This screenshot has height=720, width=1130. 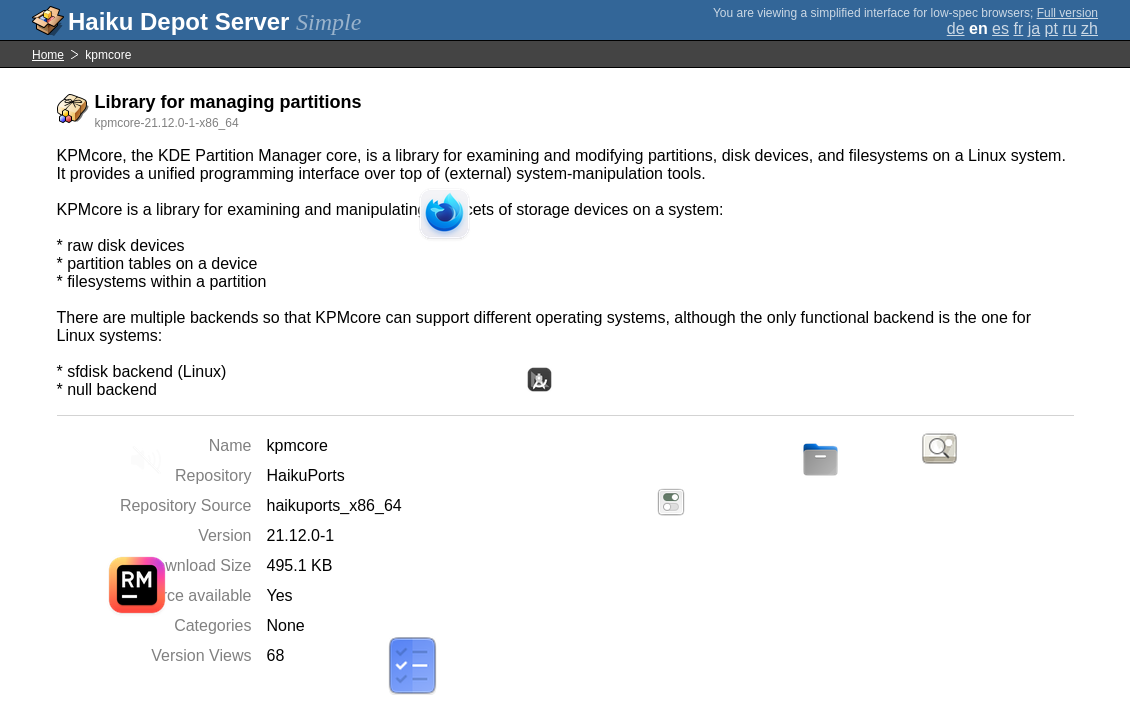 What do you see at coordinates (539, 379) in the screenshot?
I see `open accessories or utility applications` at bounding box center [539, 379].